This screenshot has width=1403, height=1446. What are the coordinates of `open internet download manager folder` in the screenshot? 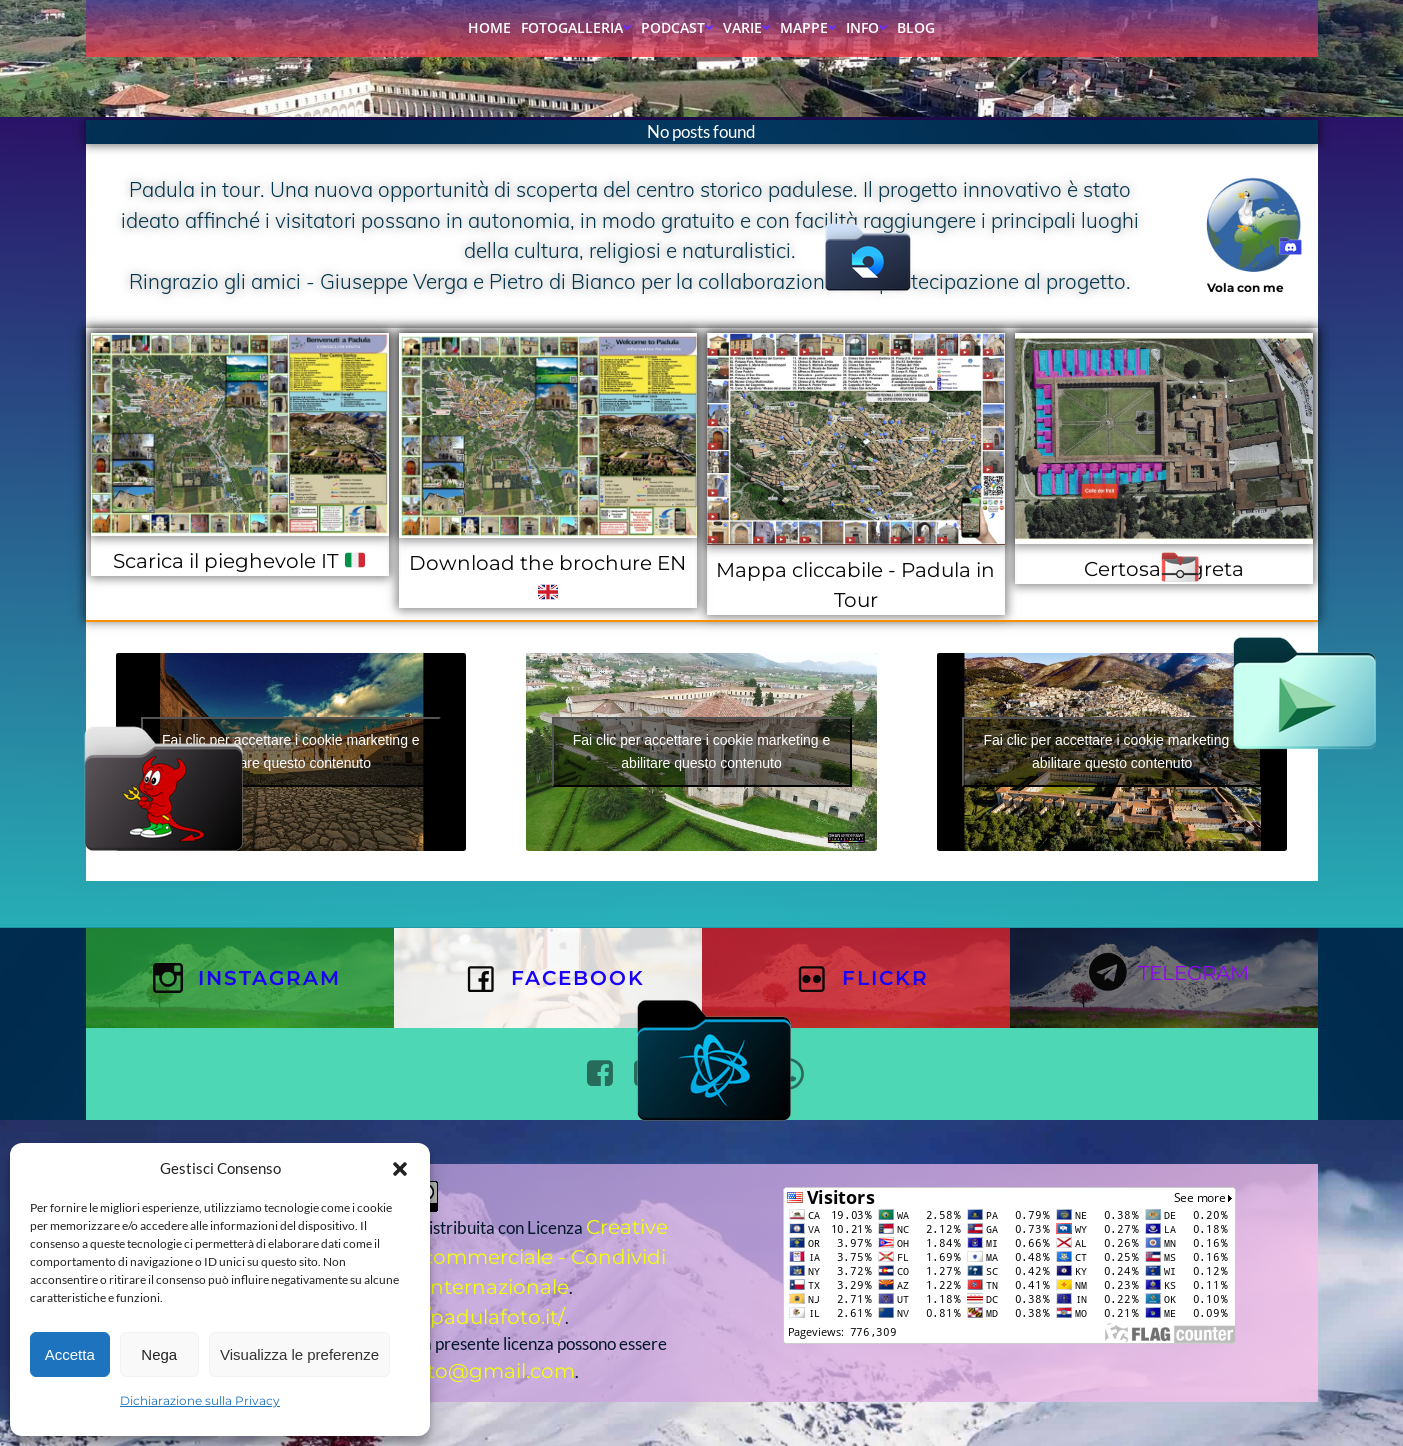 It's located at (1304, 697).